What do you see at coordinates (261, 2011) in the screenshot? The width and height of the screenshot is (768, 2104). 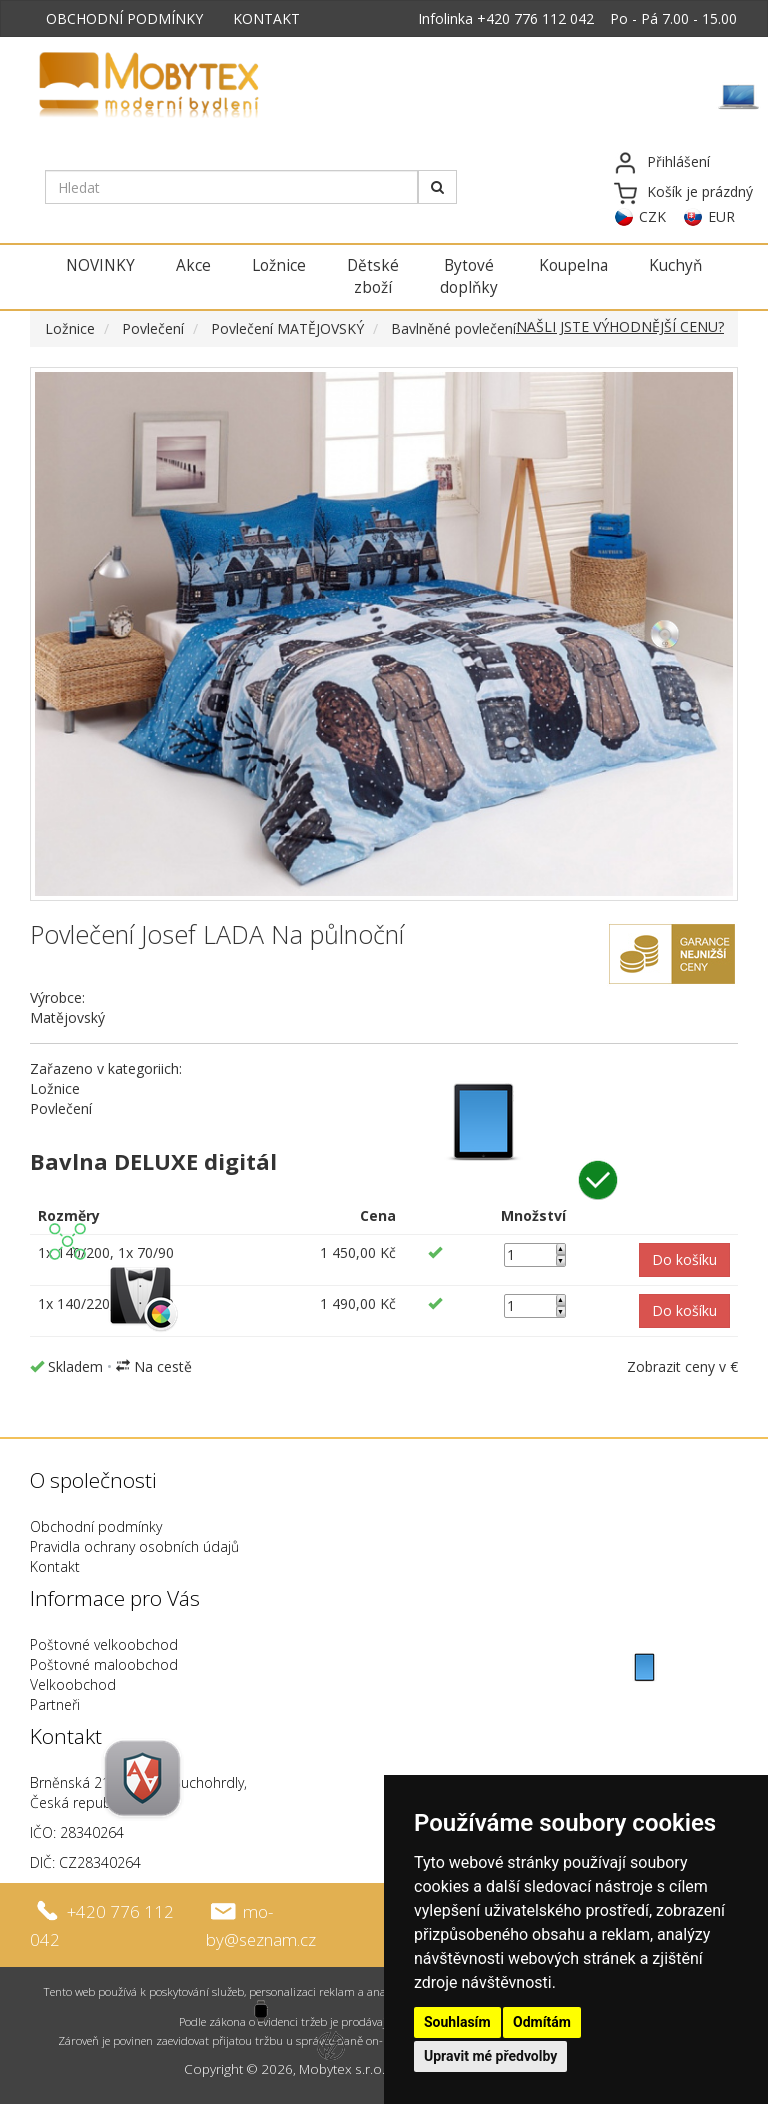 I see `apple watch series 10 device icon` at bounding box center [261, 2011].